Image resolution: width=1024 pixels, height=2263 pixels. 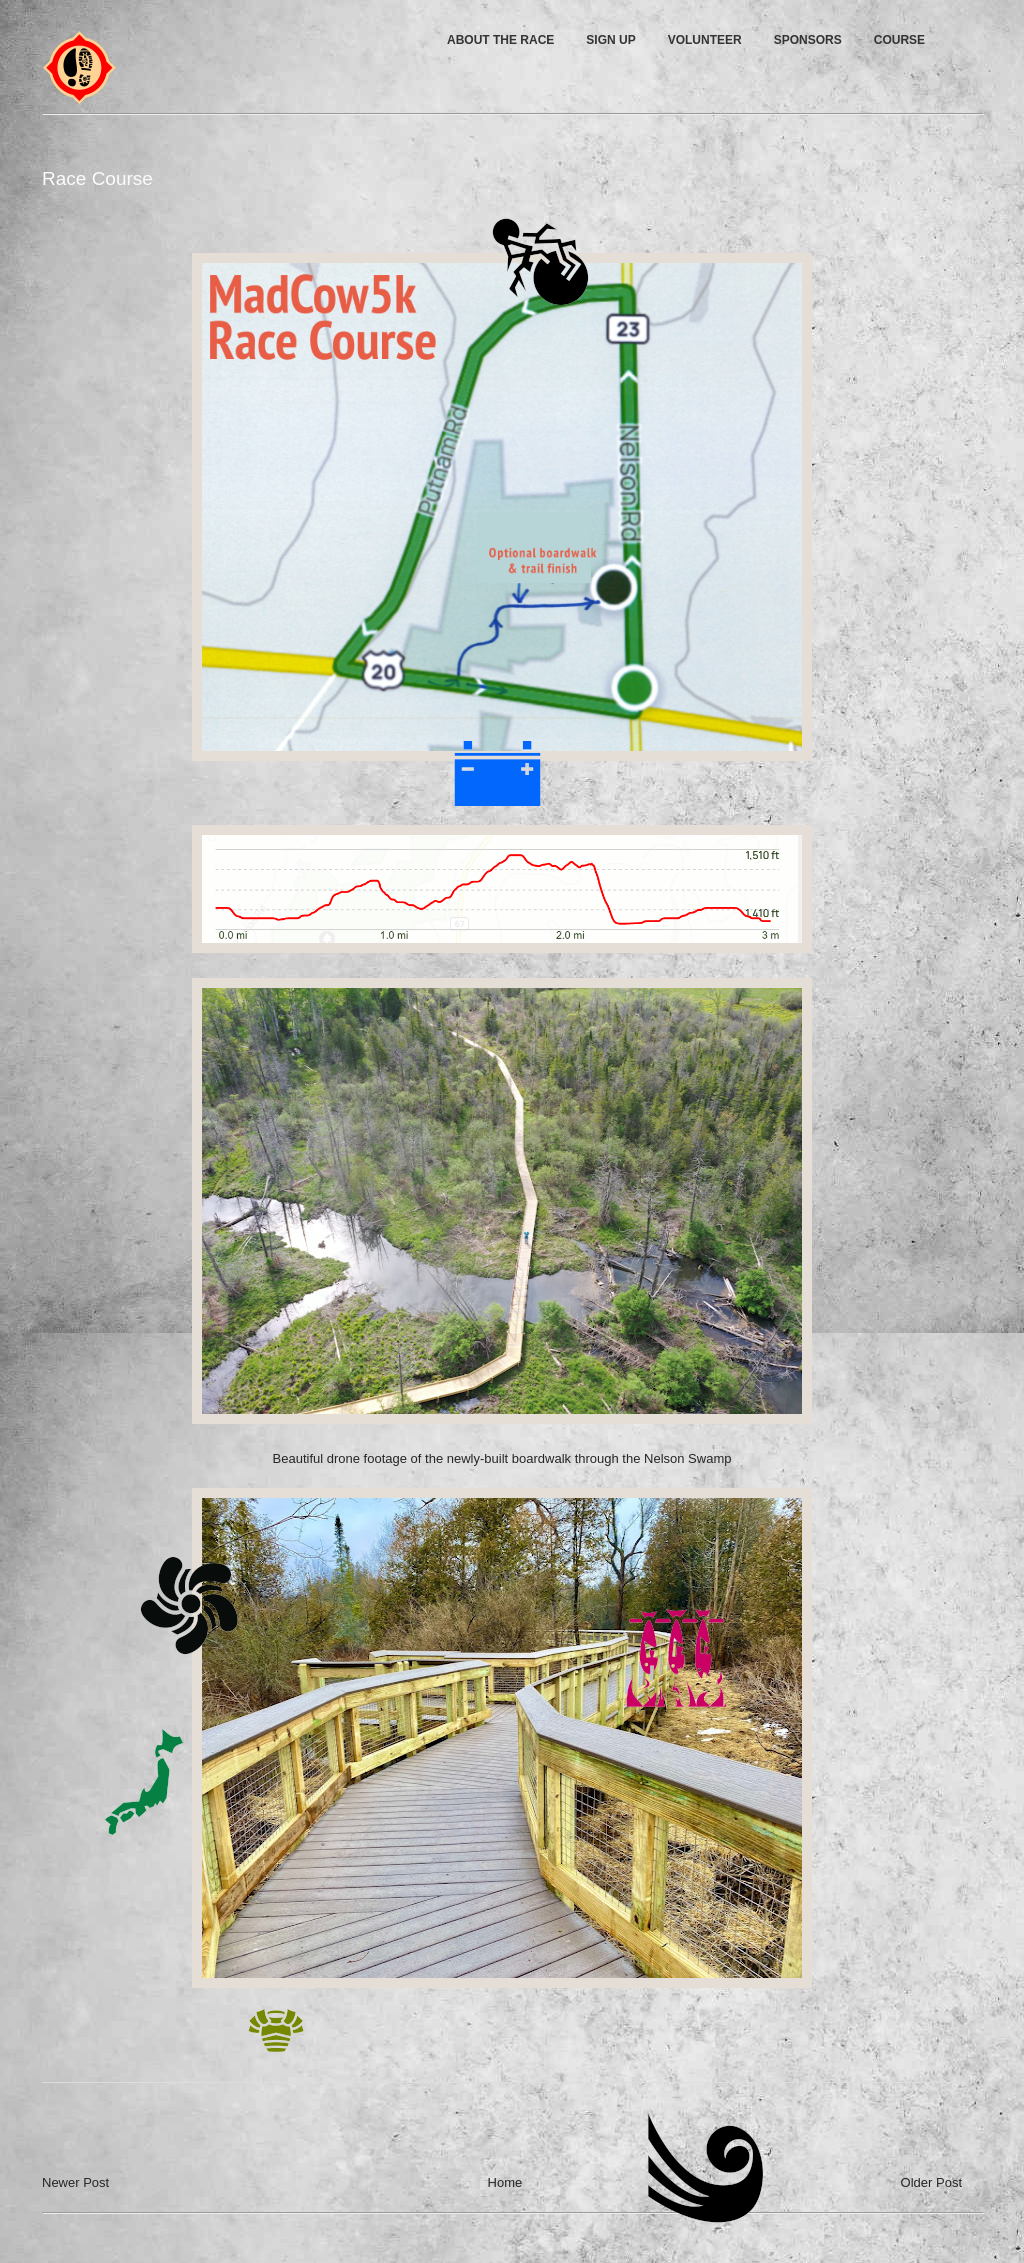 What do you see at coordinates (540, 261) in the screenshot?
I see `indicates electrical or energy-based attack` at bounding box center [540, 261].